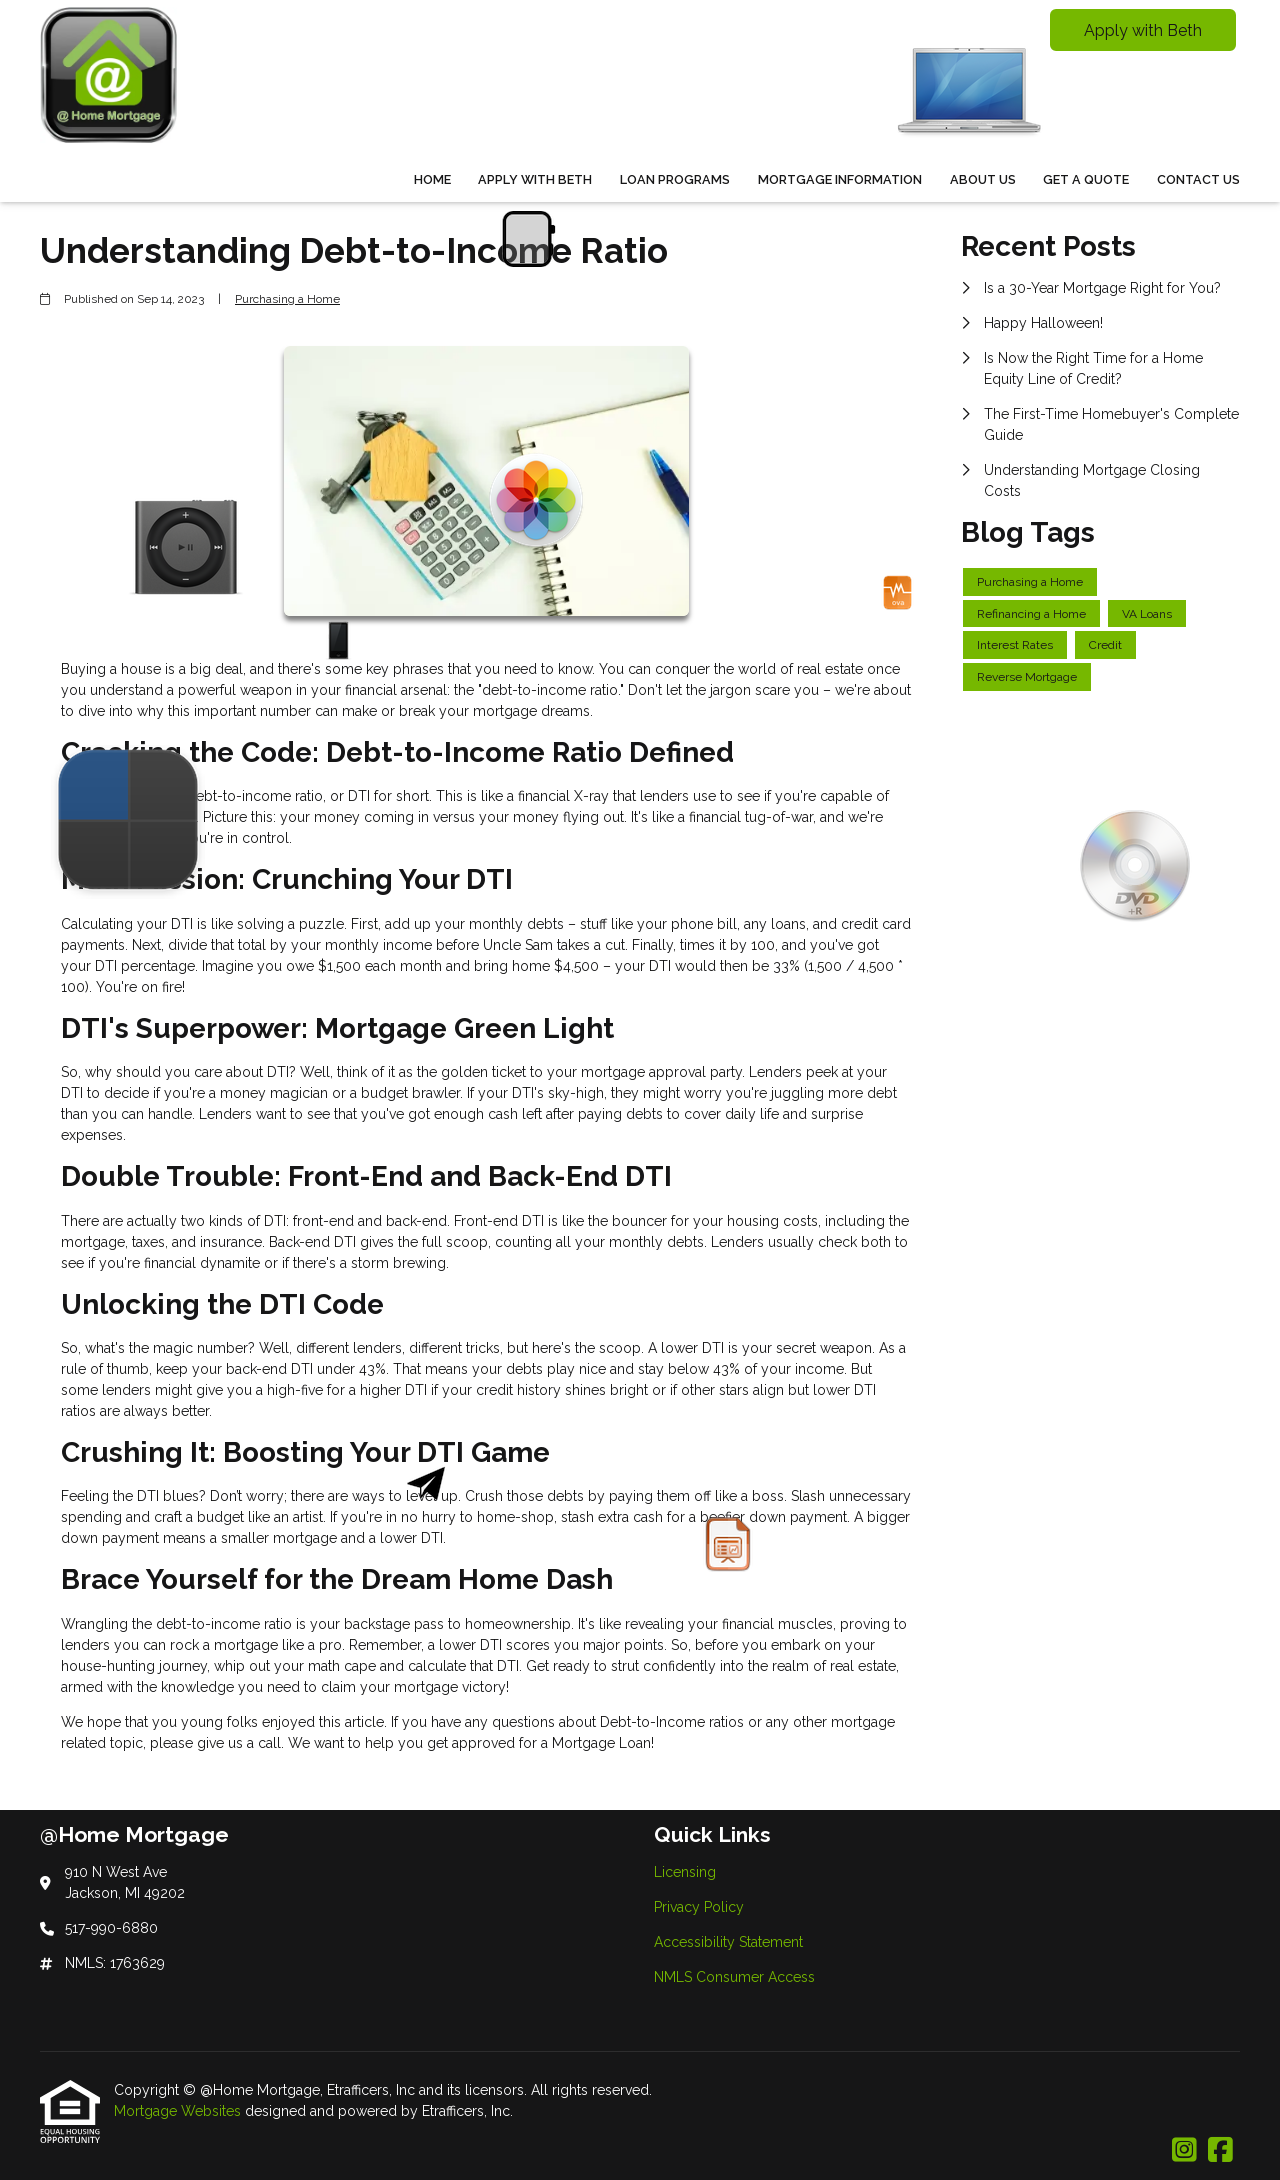 The height and width of the screenshot is (2180, 1280). What do you see at coordinates (128, 822) in the screenshot?
I see `configure desktop workspace settings` at bounding box center [128, 822].